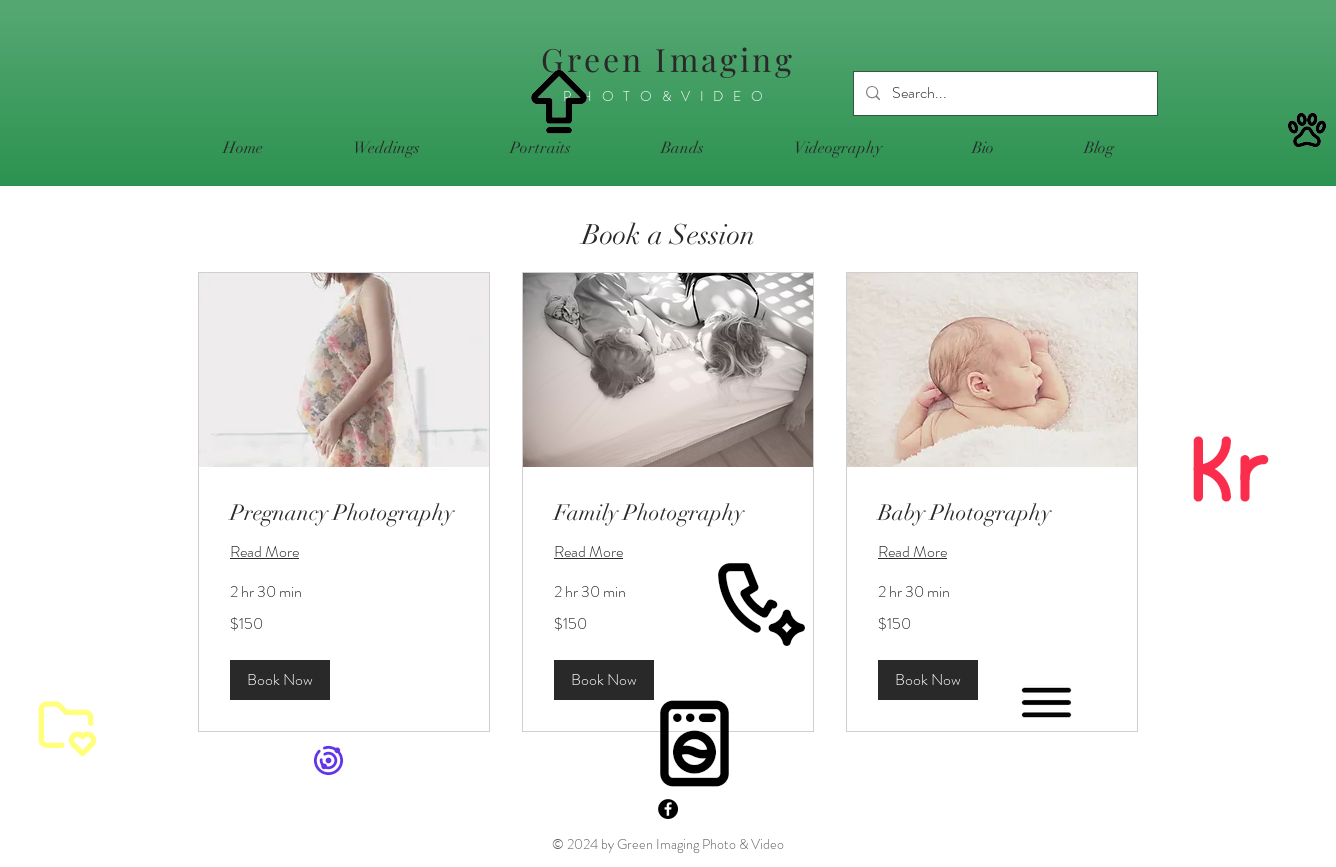 The image size is (1336, 867). What do you see at coordinates (758, 599) in the screenshot?
I see `AI-powered calling or smart call features` at bounding box center [758, 599].